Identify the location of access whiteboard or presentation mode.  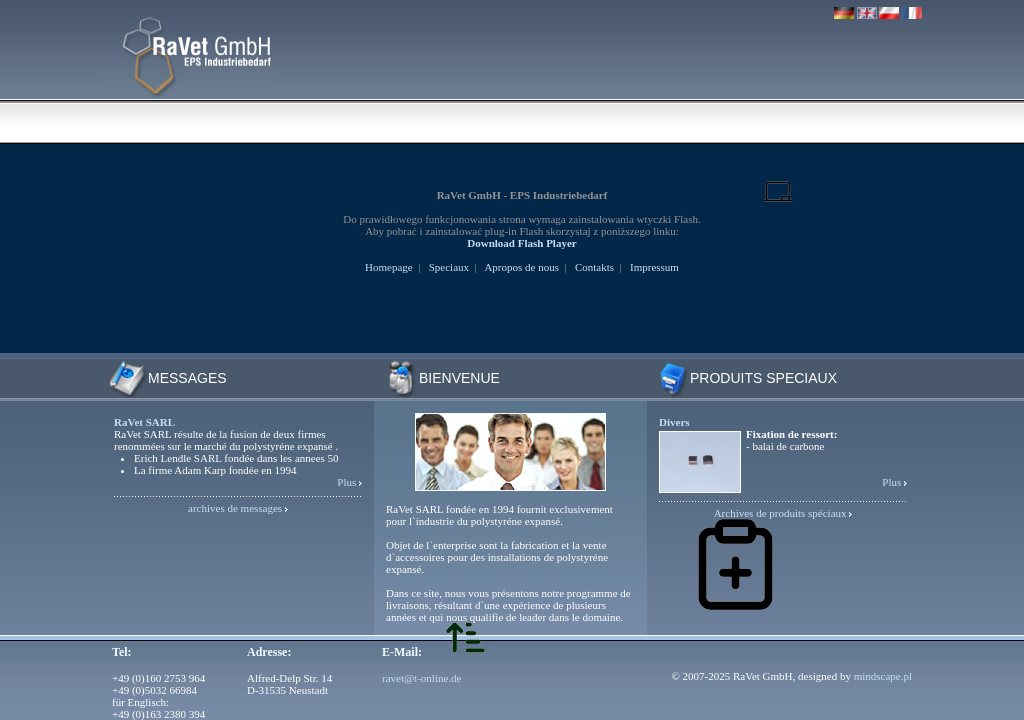
(778, 192).